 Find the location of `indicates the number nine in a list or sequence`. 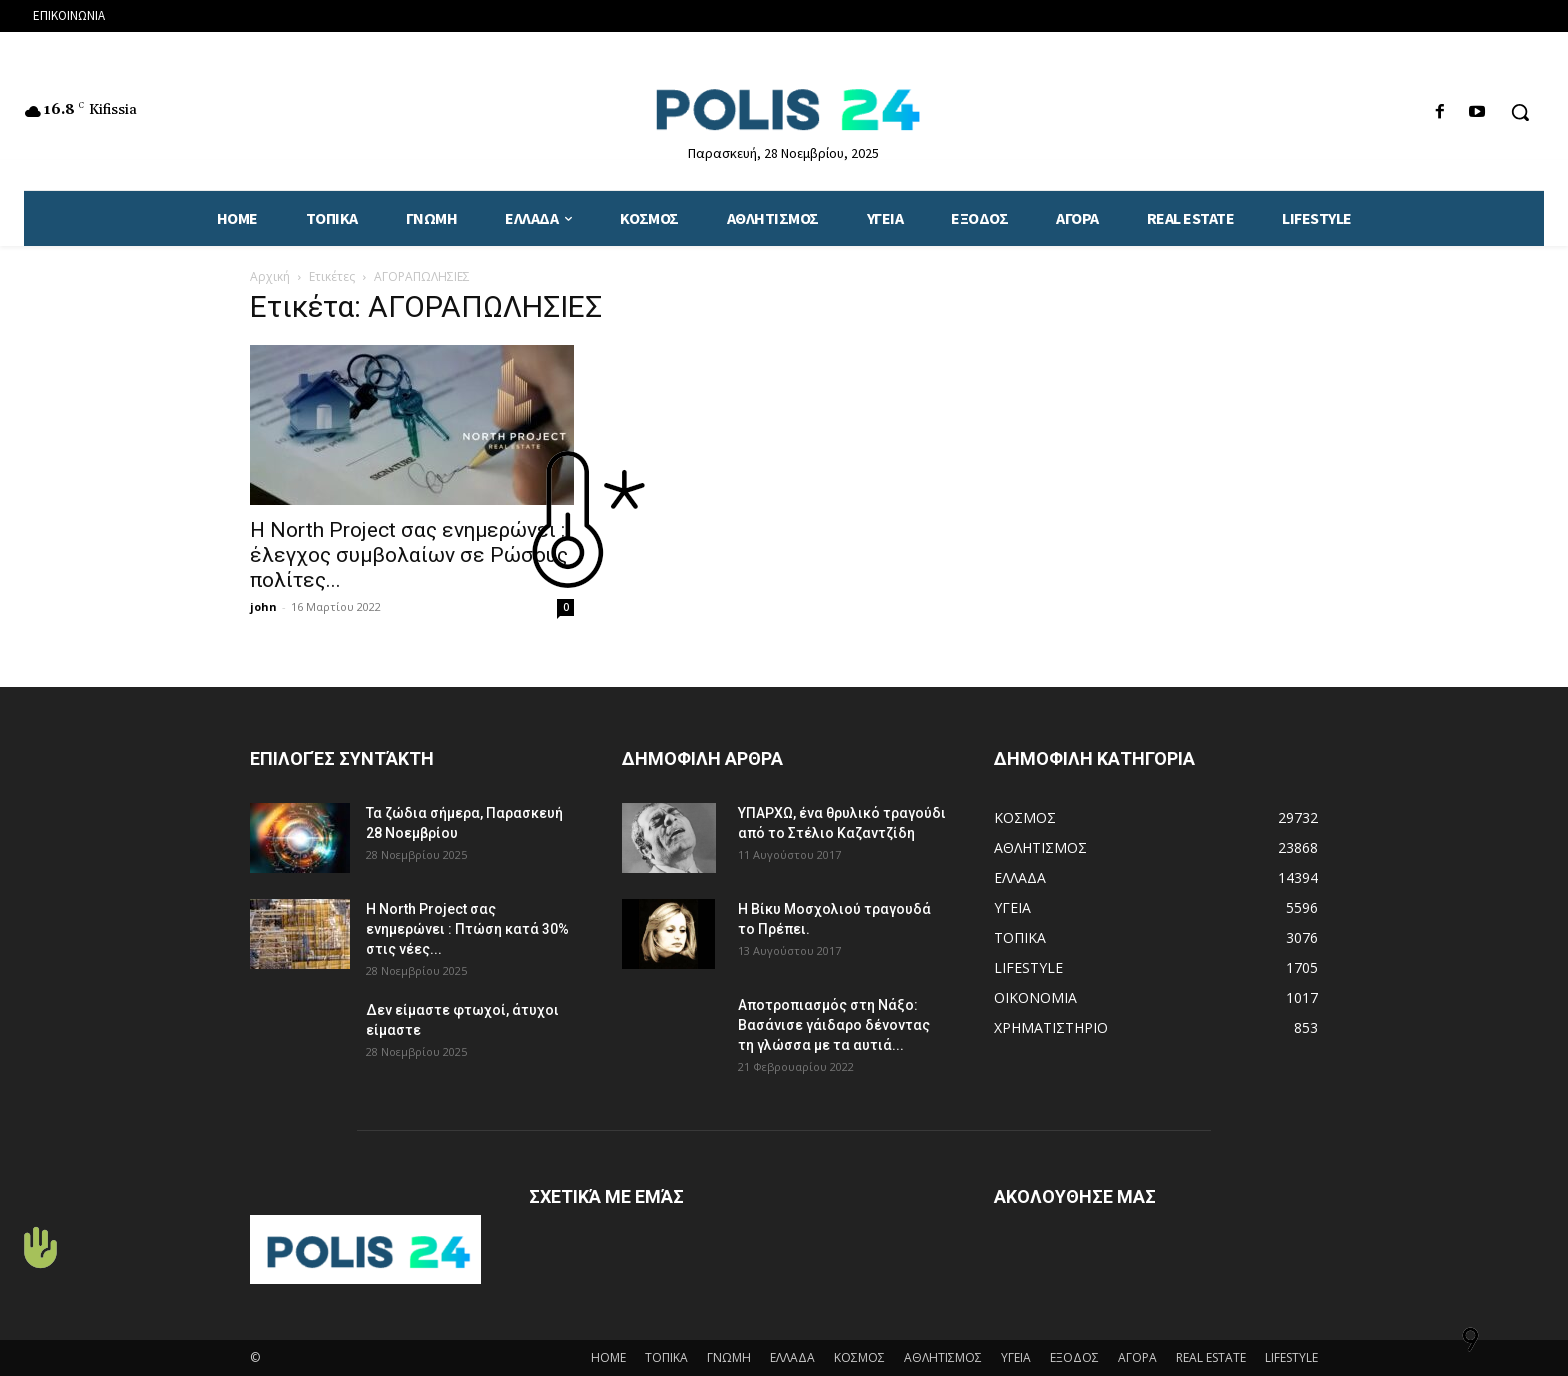

indicates the number nine in a list or sequence is located at coordinates (1470, 1339).